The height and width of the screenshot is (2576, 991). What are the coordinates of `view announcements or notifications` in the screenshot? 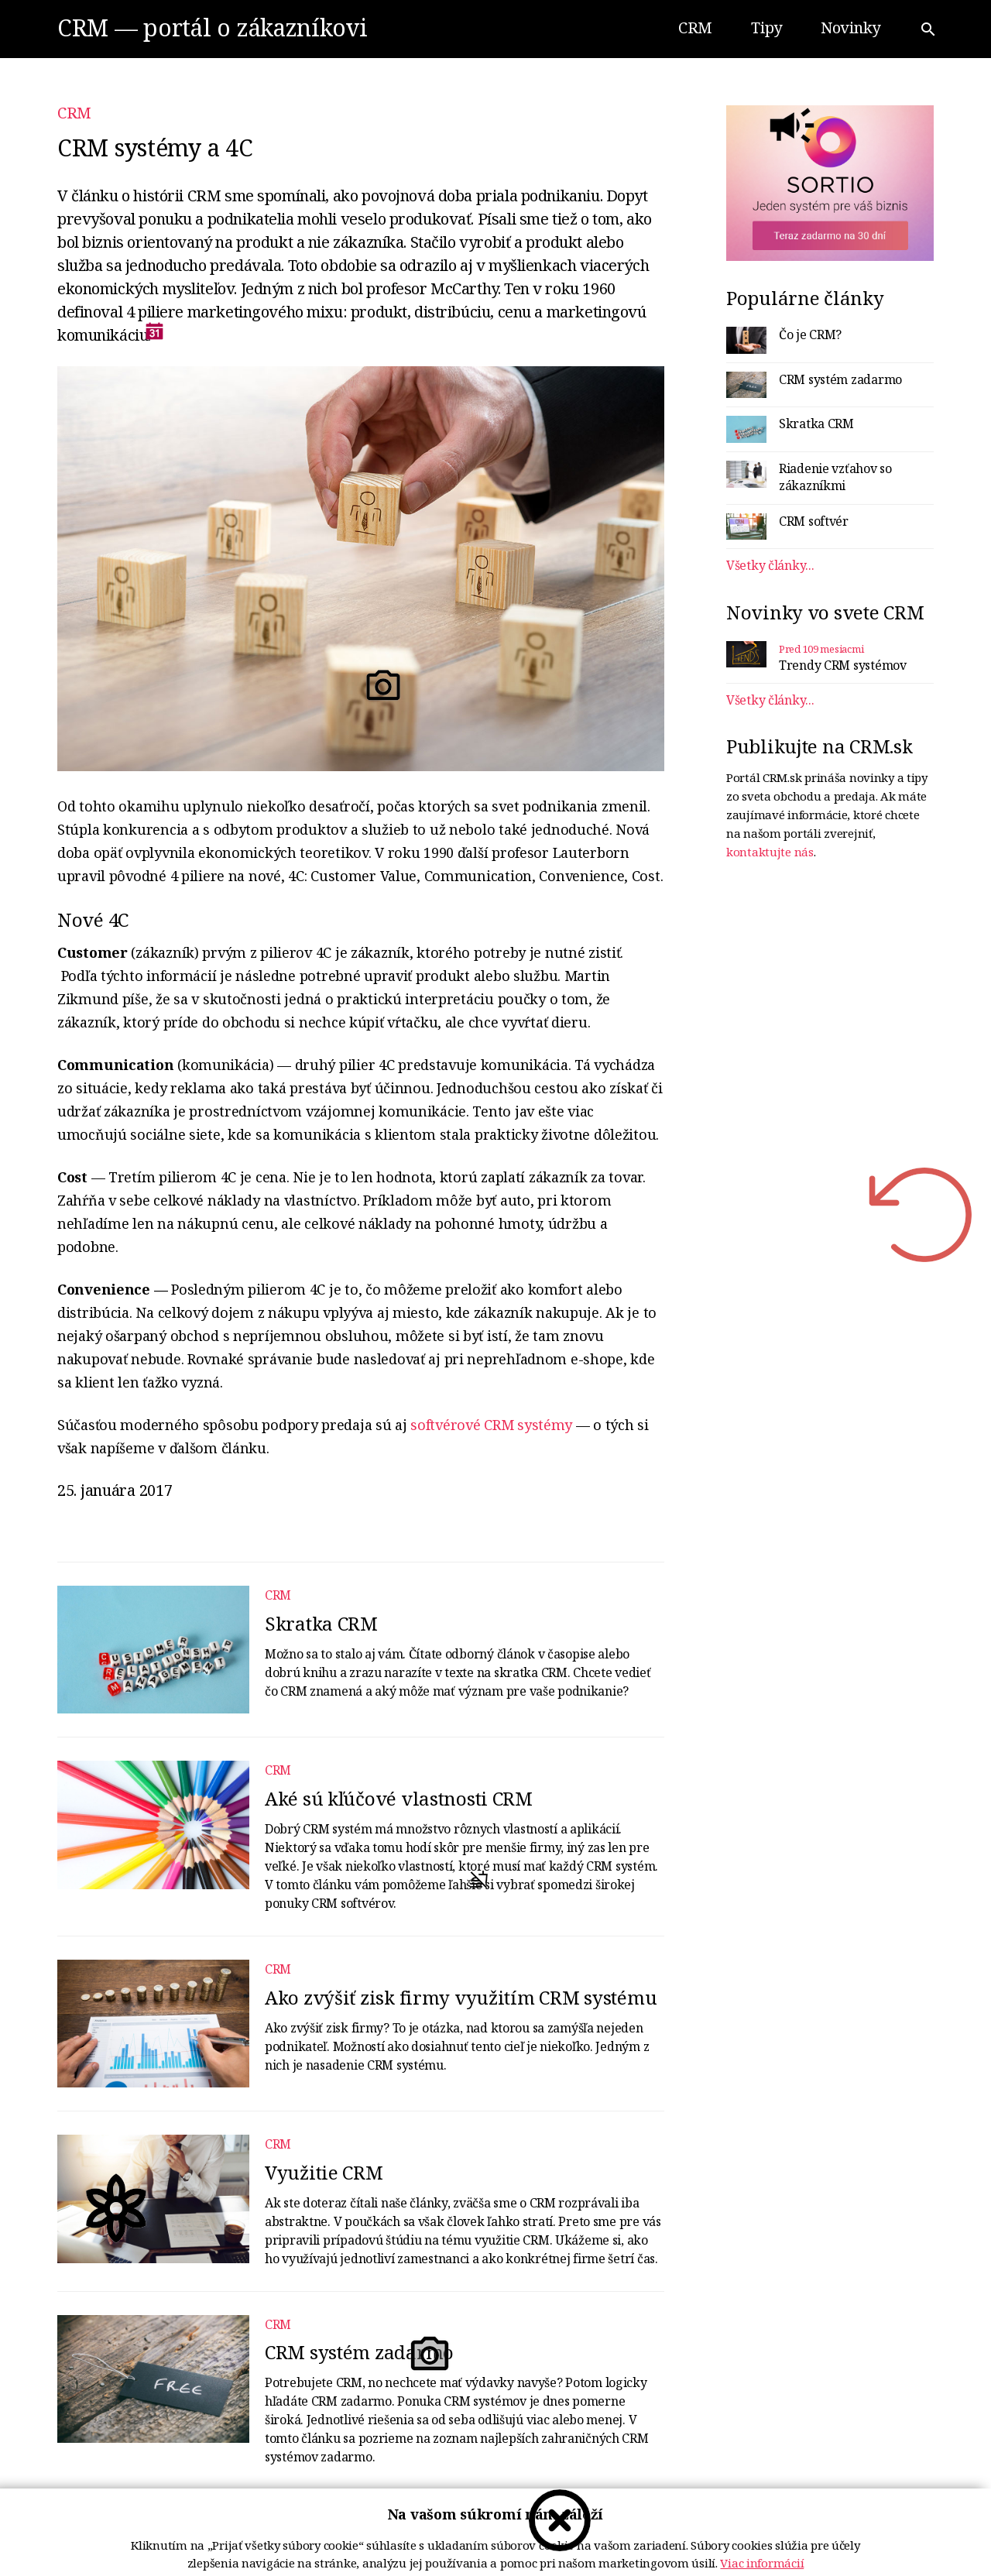 It's located at (792, 125).